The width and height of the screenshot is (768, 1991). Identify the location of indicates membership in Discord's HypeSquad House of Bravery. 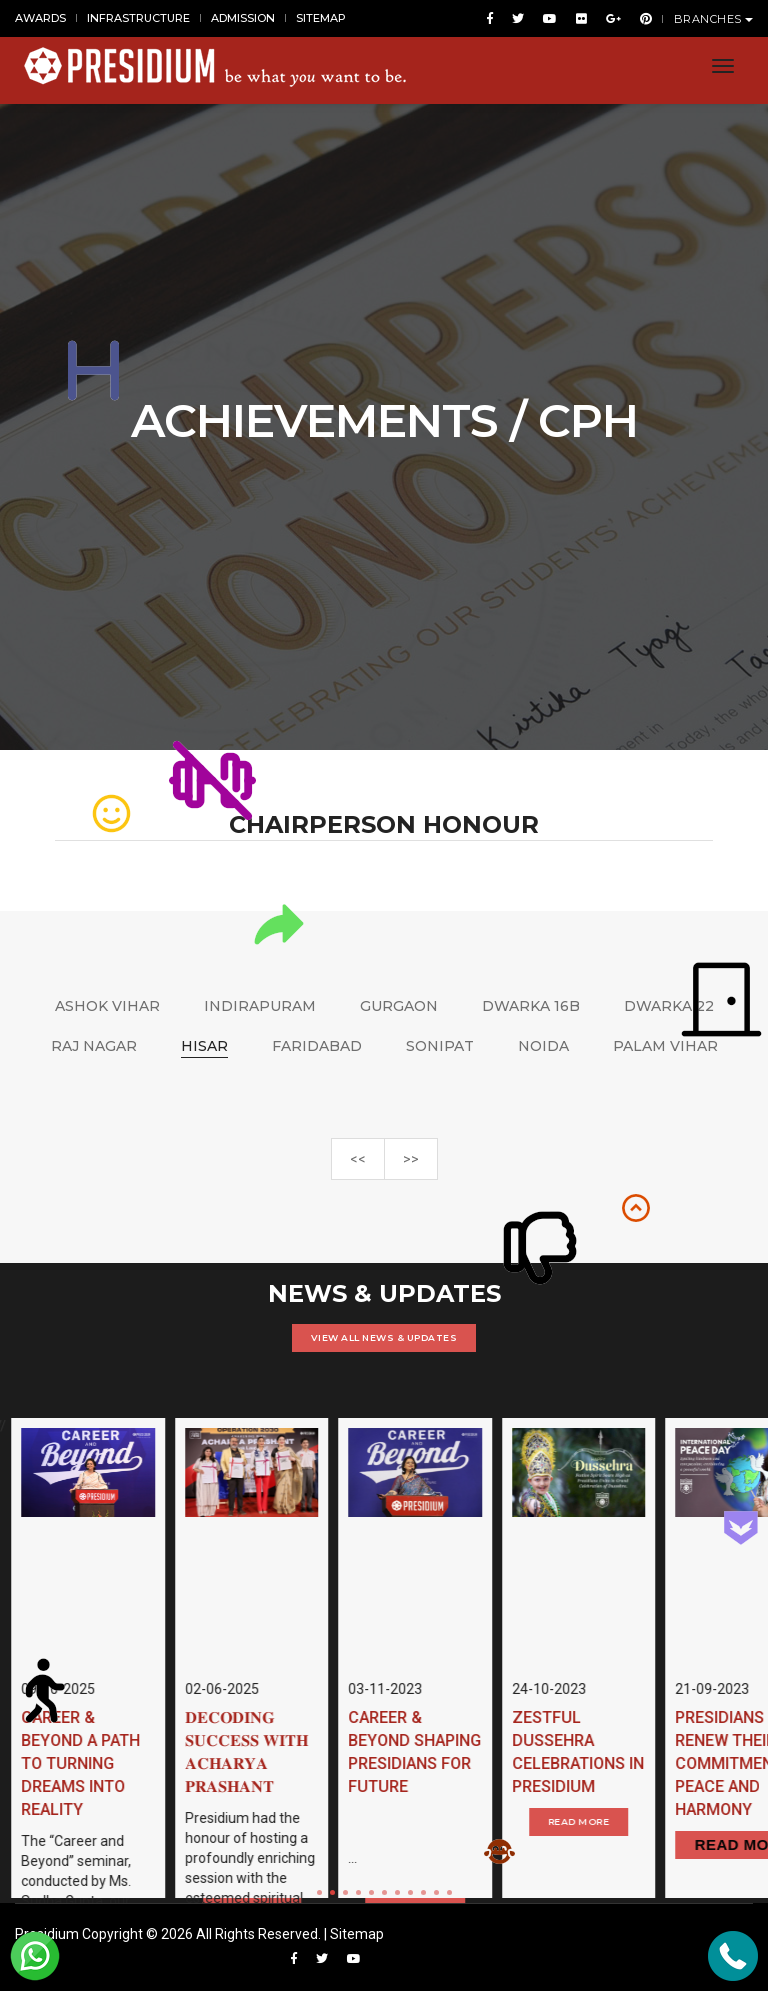
(741, 1528).